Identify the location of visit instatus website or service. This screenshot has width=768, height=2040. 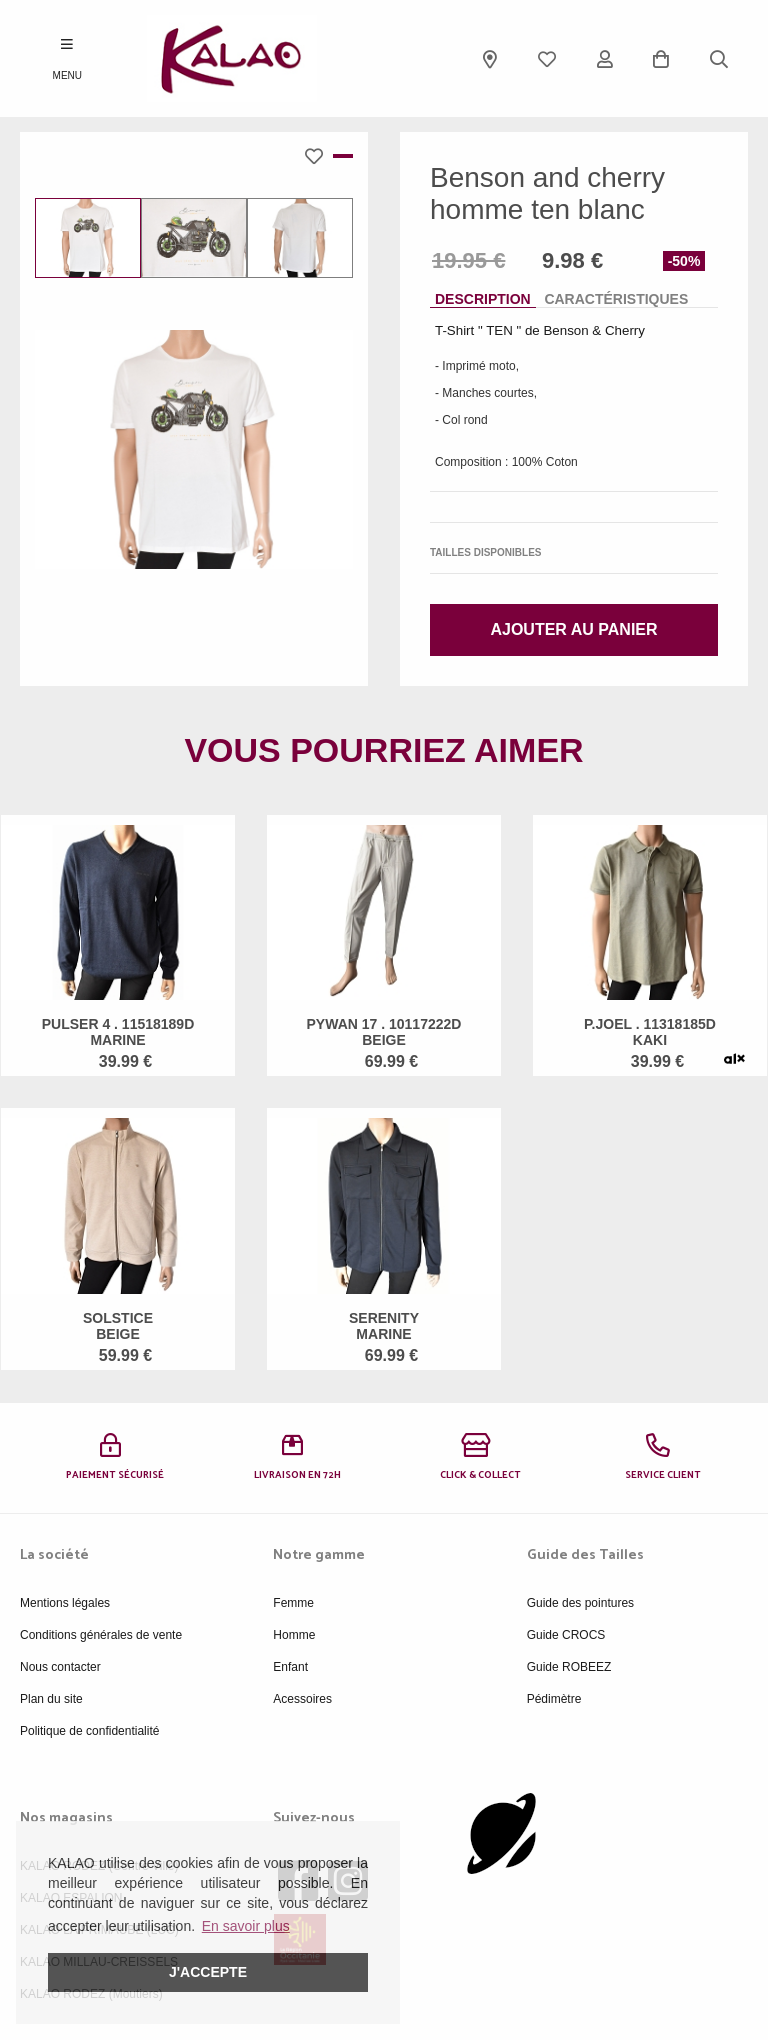
(501, 1833).